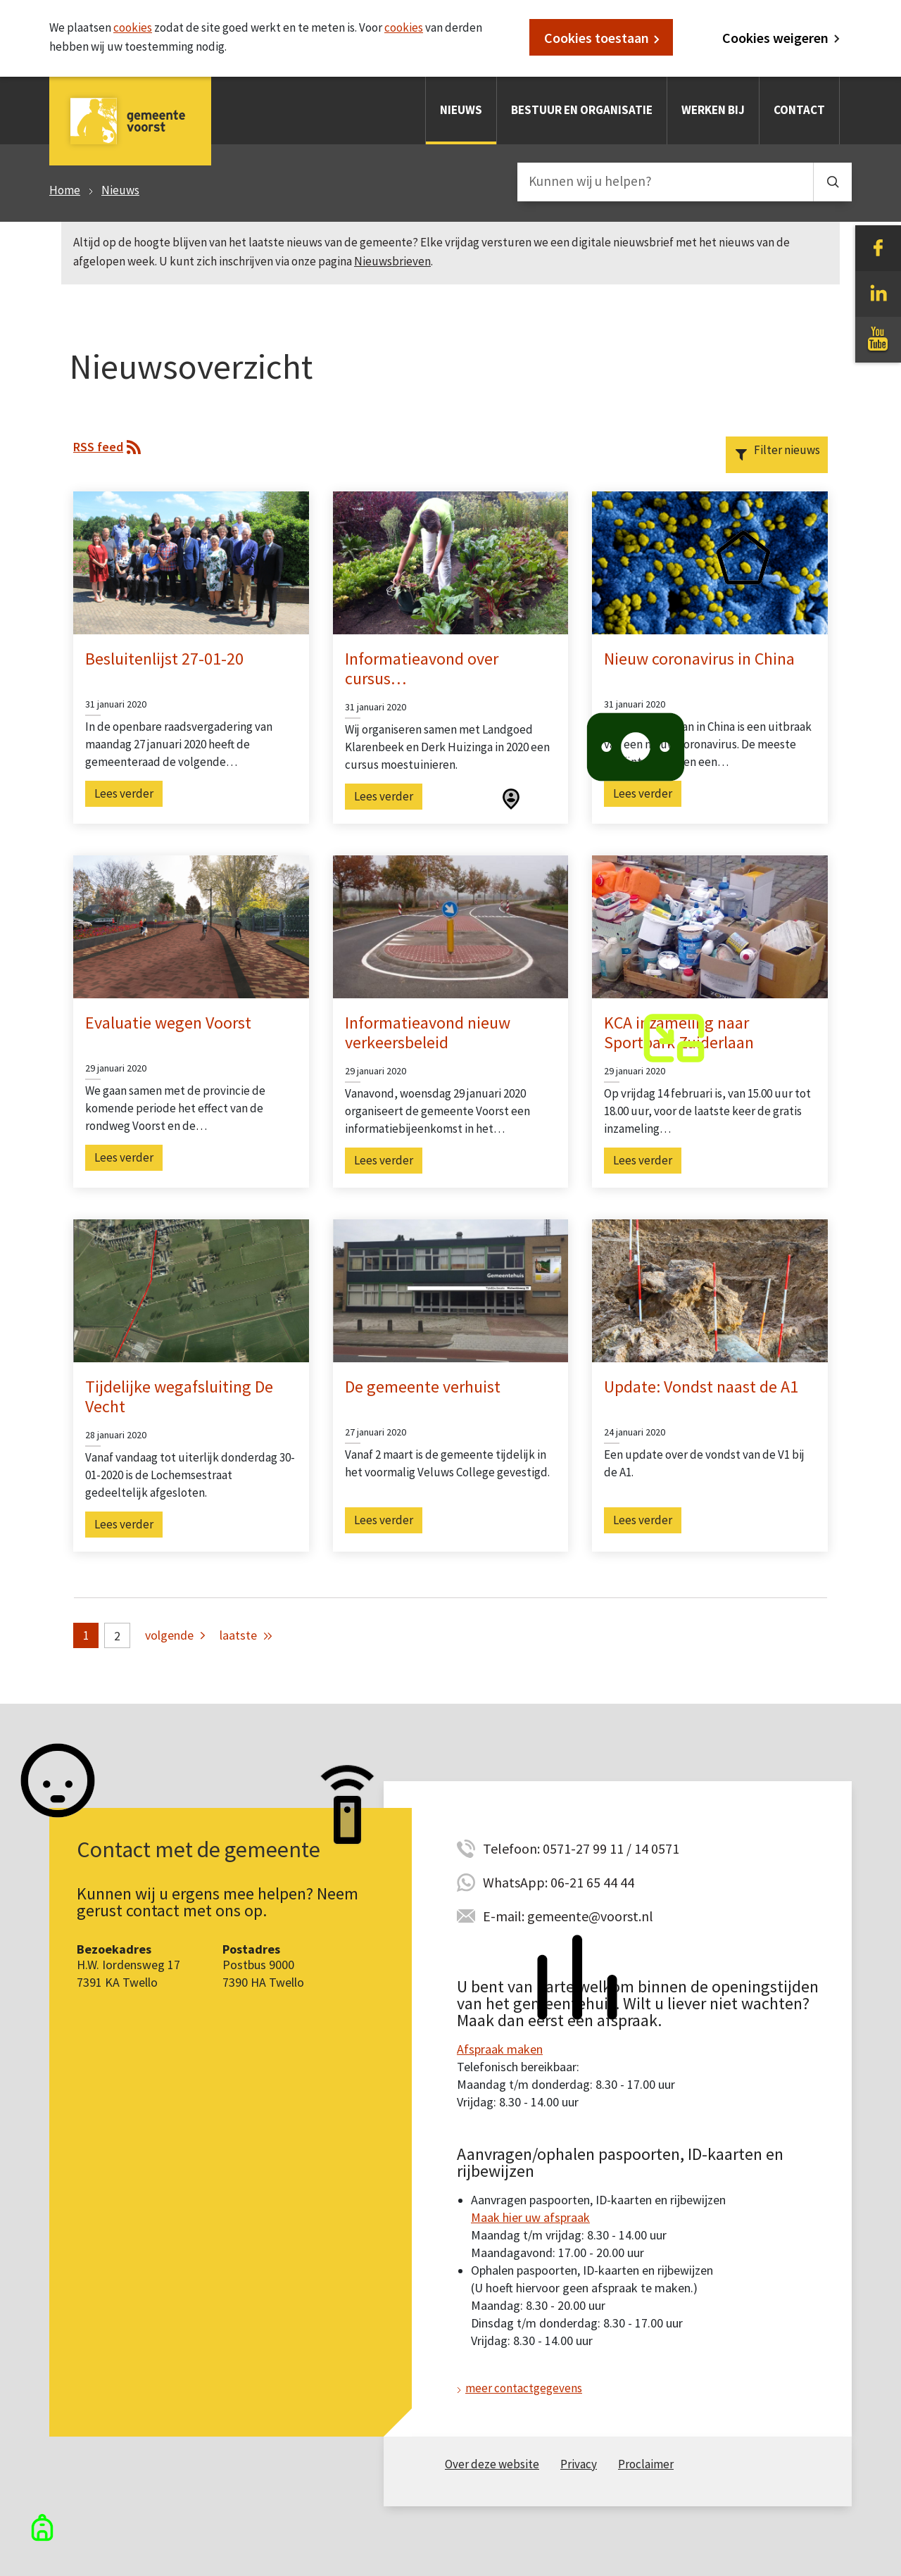  What do you see at coordinates (511, 799) in the screenshot?
I see `view a person's location on the map` at bounding box center [511, 799].